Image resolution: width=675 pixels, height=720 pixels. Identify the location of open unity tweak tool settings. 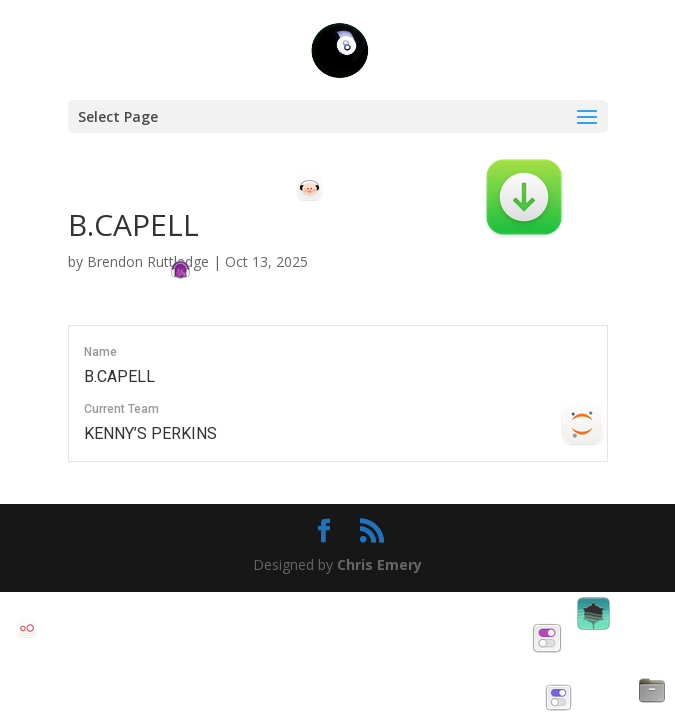
(547, 638).